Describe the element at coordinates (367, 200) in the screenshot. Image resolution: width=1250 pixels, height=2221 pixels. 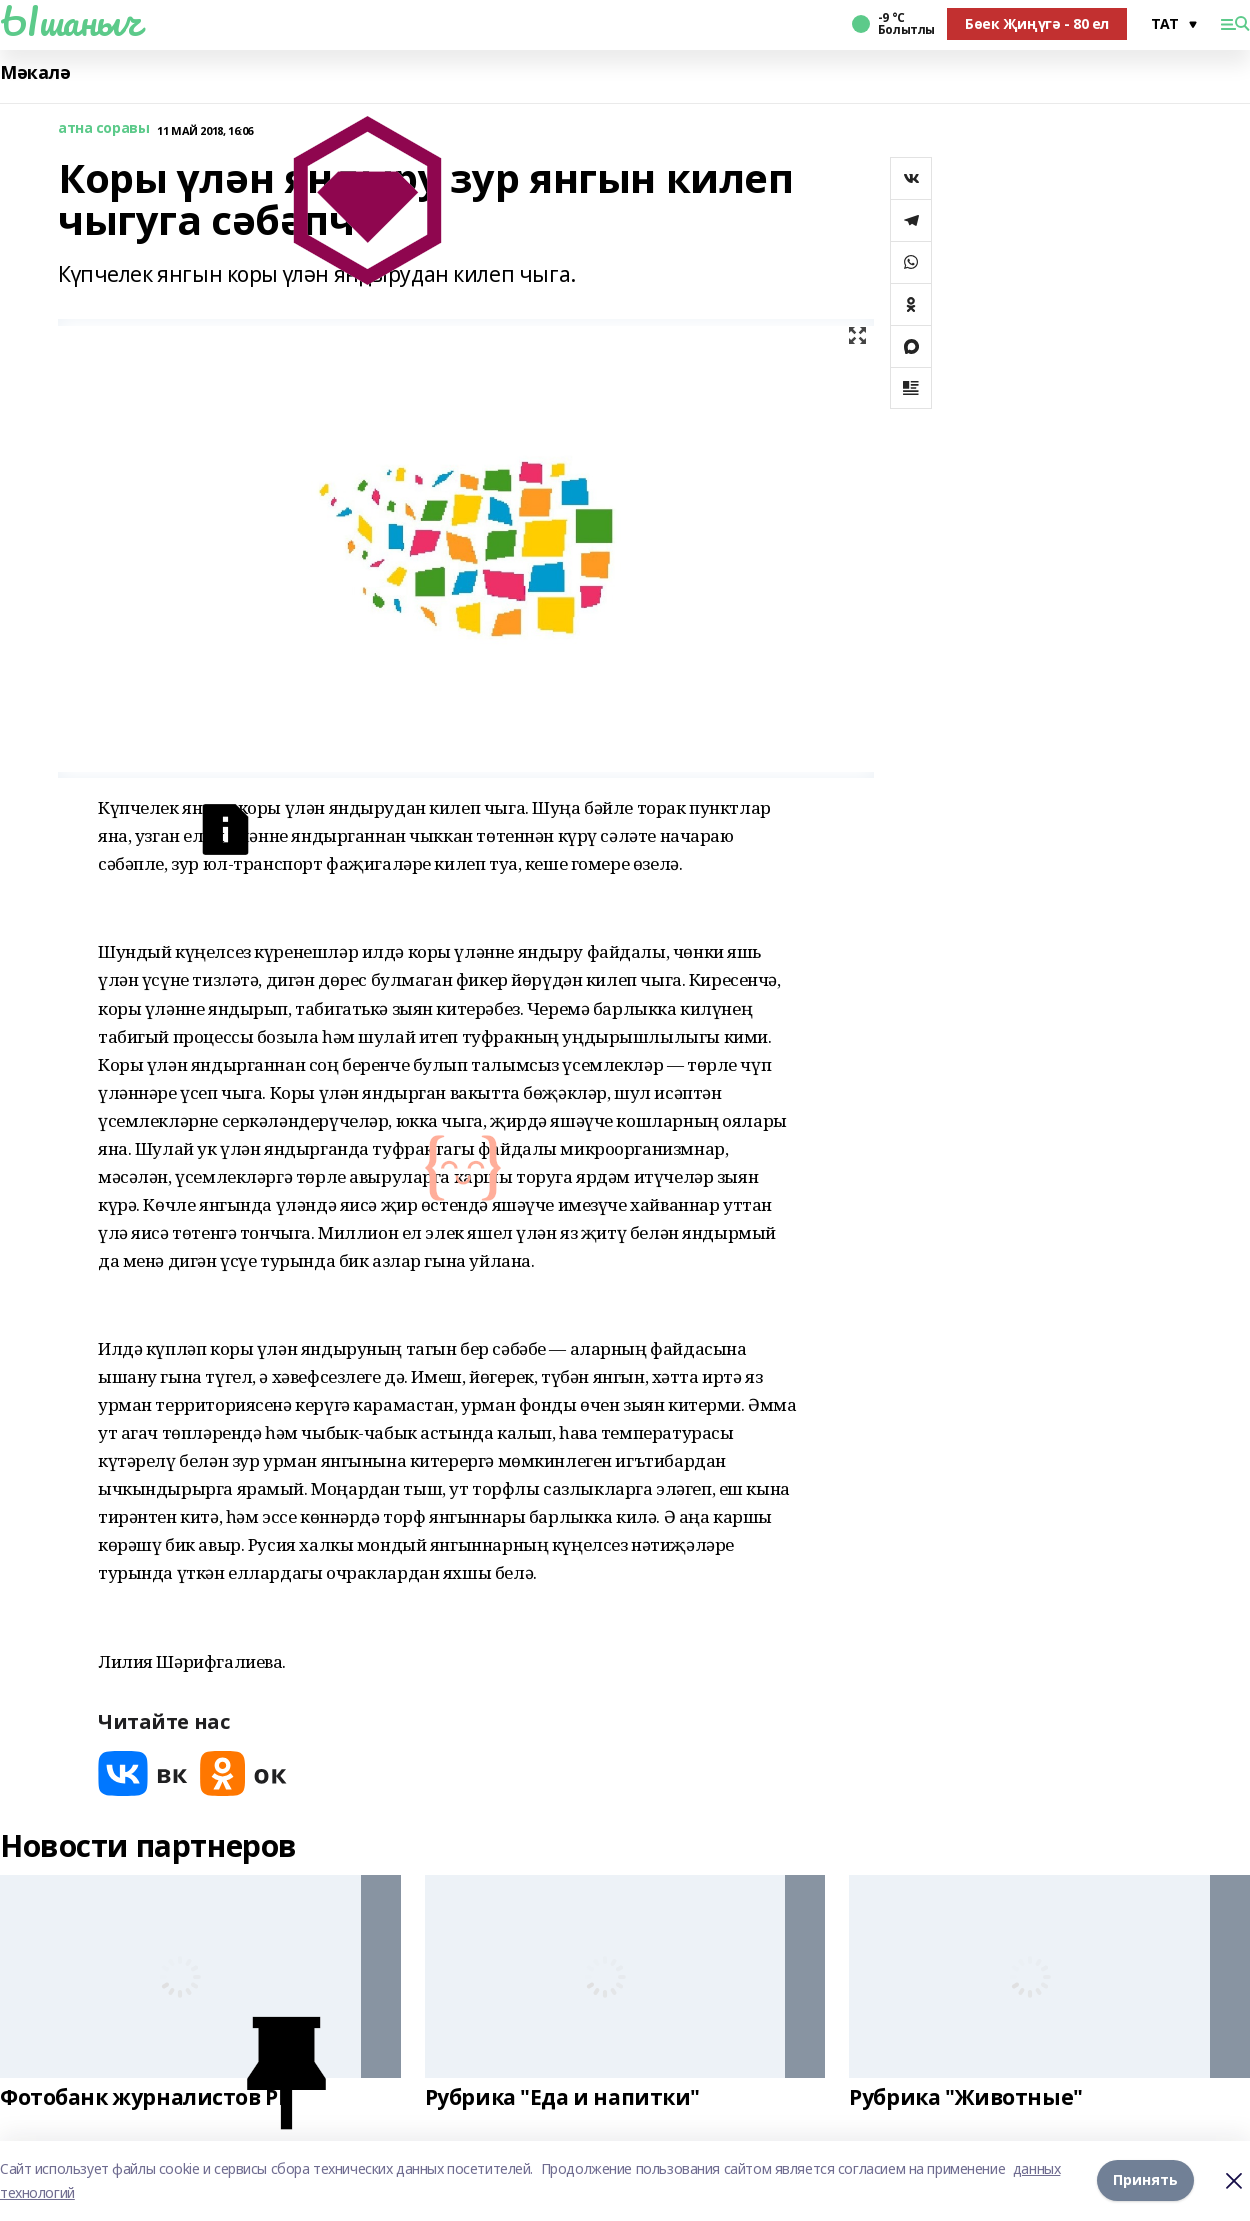
I see `visit the RubyGems package repository` at that location.